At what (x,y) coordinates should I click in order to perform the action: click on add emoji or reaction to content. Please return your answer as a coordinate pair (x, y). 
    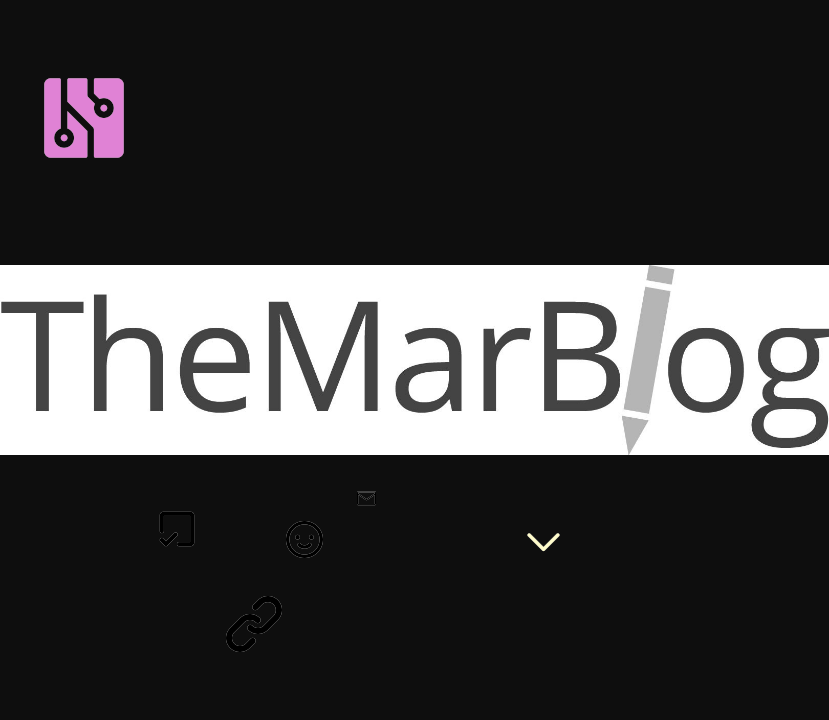
    Looking at the image, I should click on (304, 539).